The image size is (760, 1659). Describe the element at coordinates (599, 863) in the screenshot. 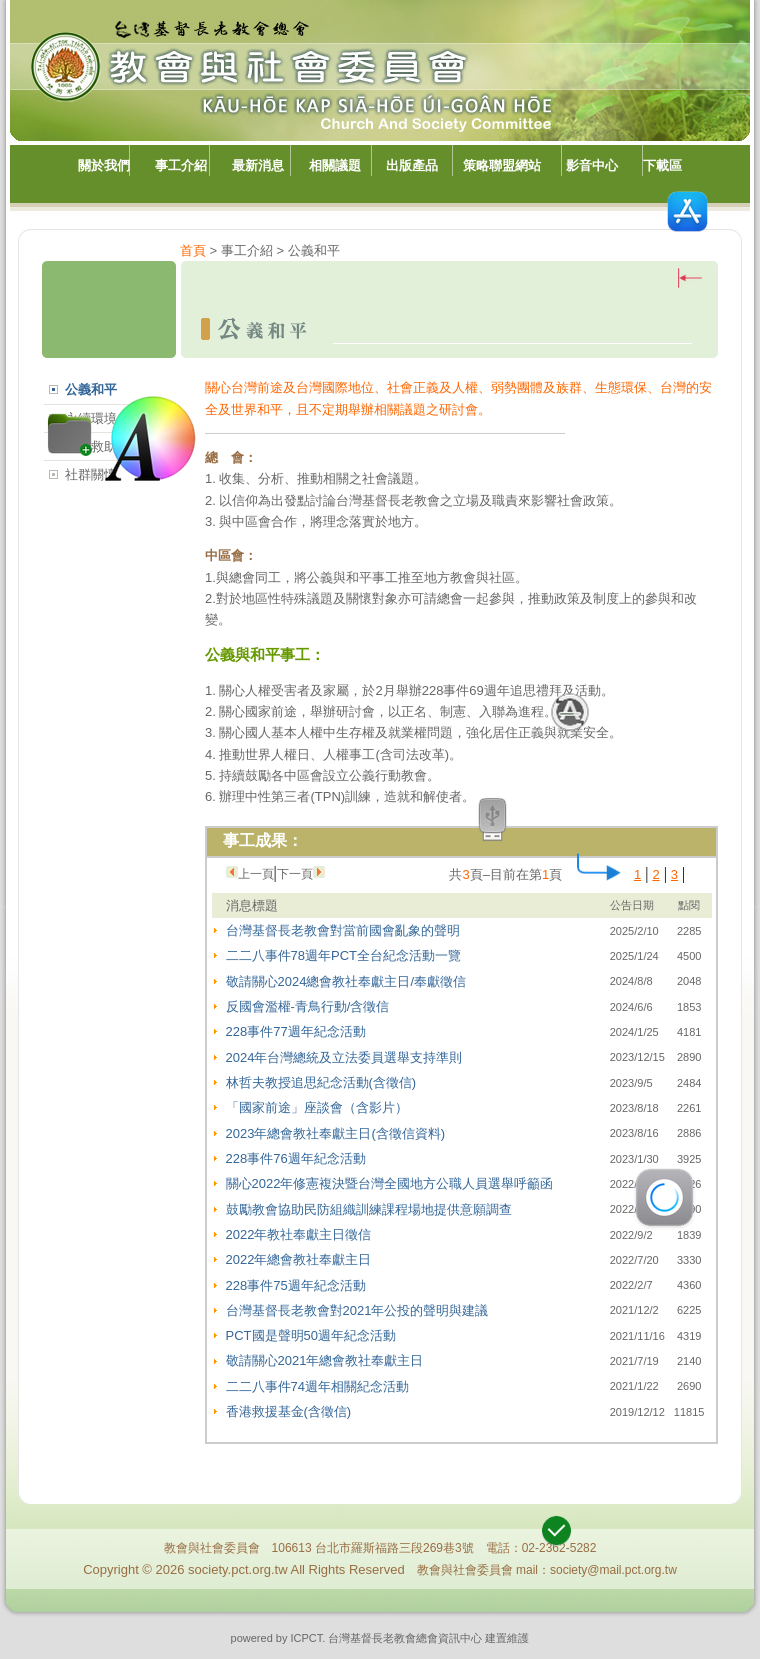

I see `forward this email to another recipient` at that location.